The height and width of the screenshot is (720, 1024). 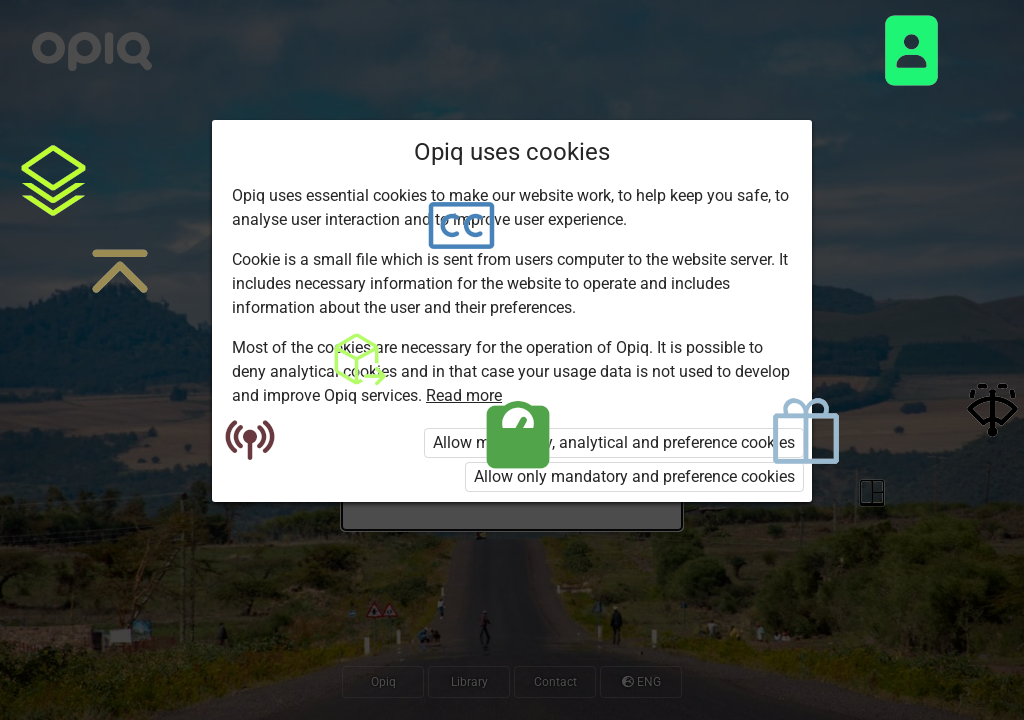 What do you see at coordinates (120, 270) in the screenshot?
I see `collapse or minimize a section` at bounding box center [120, 270].